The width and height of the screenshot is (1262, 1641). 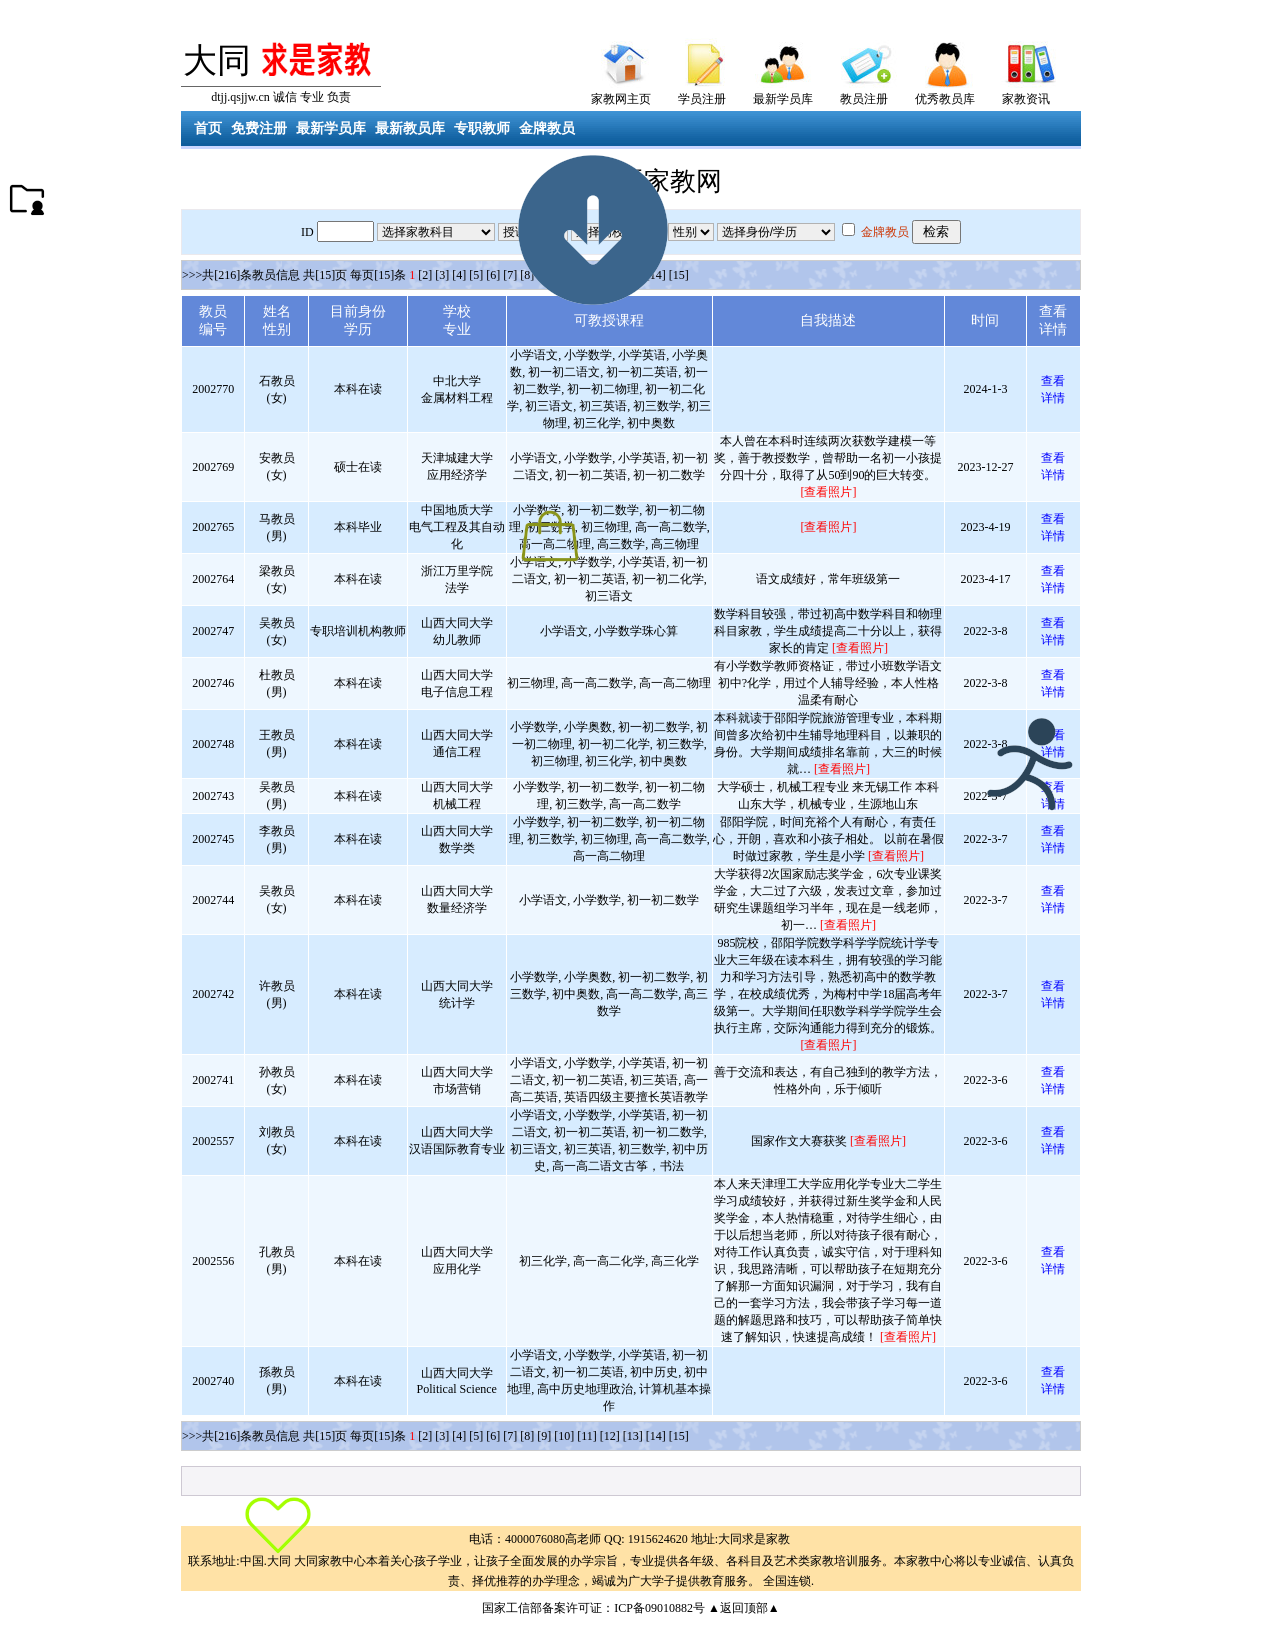 I want to click on download file or content, so click(x=593, y=230).